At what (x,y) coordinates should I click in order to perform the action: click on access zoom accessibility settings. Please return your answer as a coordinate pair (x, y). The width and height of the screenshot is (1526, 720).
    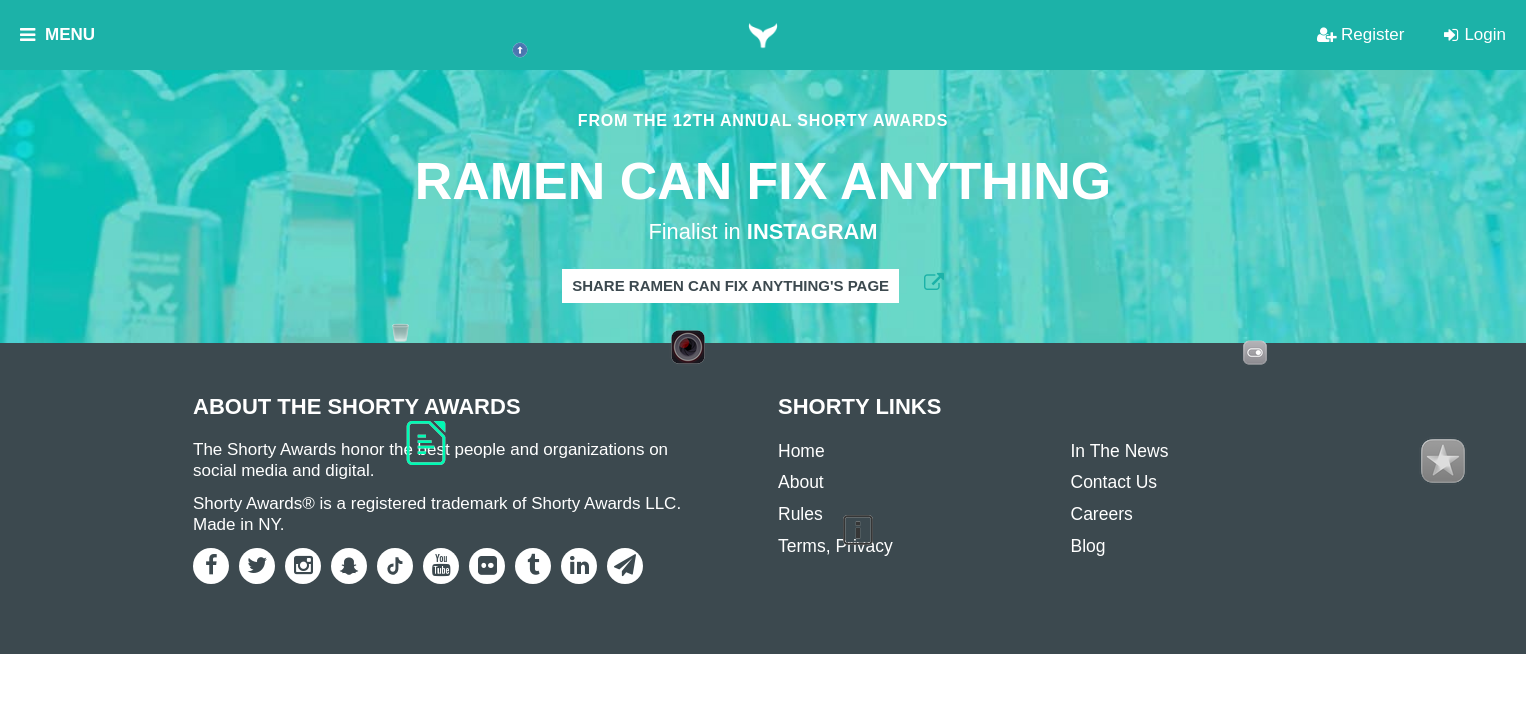
    Looking at the image, I should click on (1255, 353).